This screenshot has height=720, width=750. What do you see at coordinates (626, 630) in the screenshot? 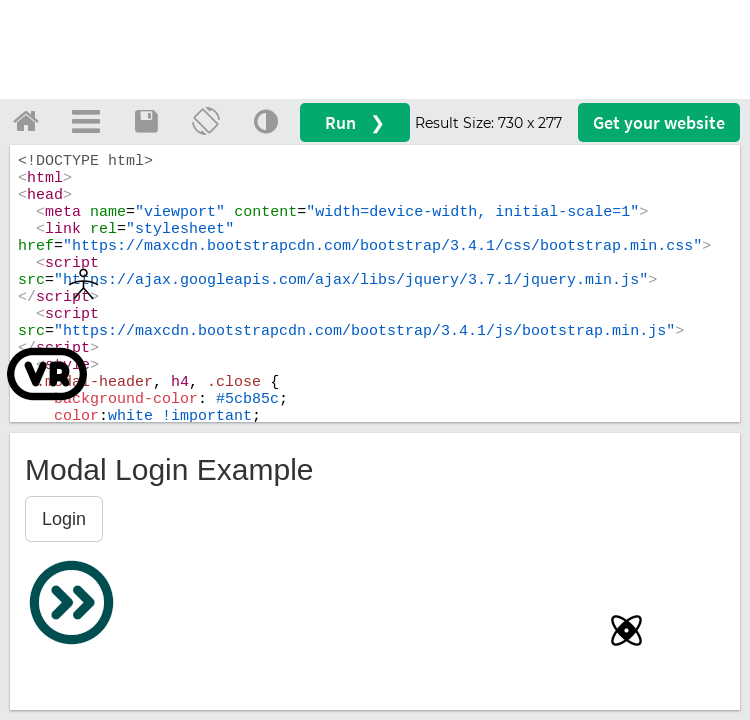
I see `access science or chemistry tools` at bounding box center [626, 630].